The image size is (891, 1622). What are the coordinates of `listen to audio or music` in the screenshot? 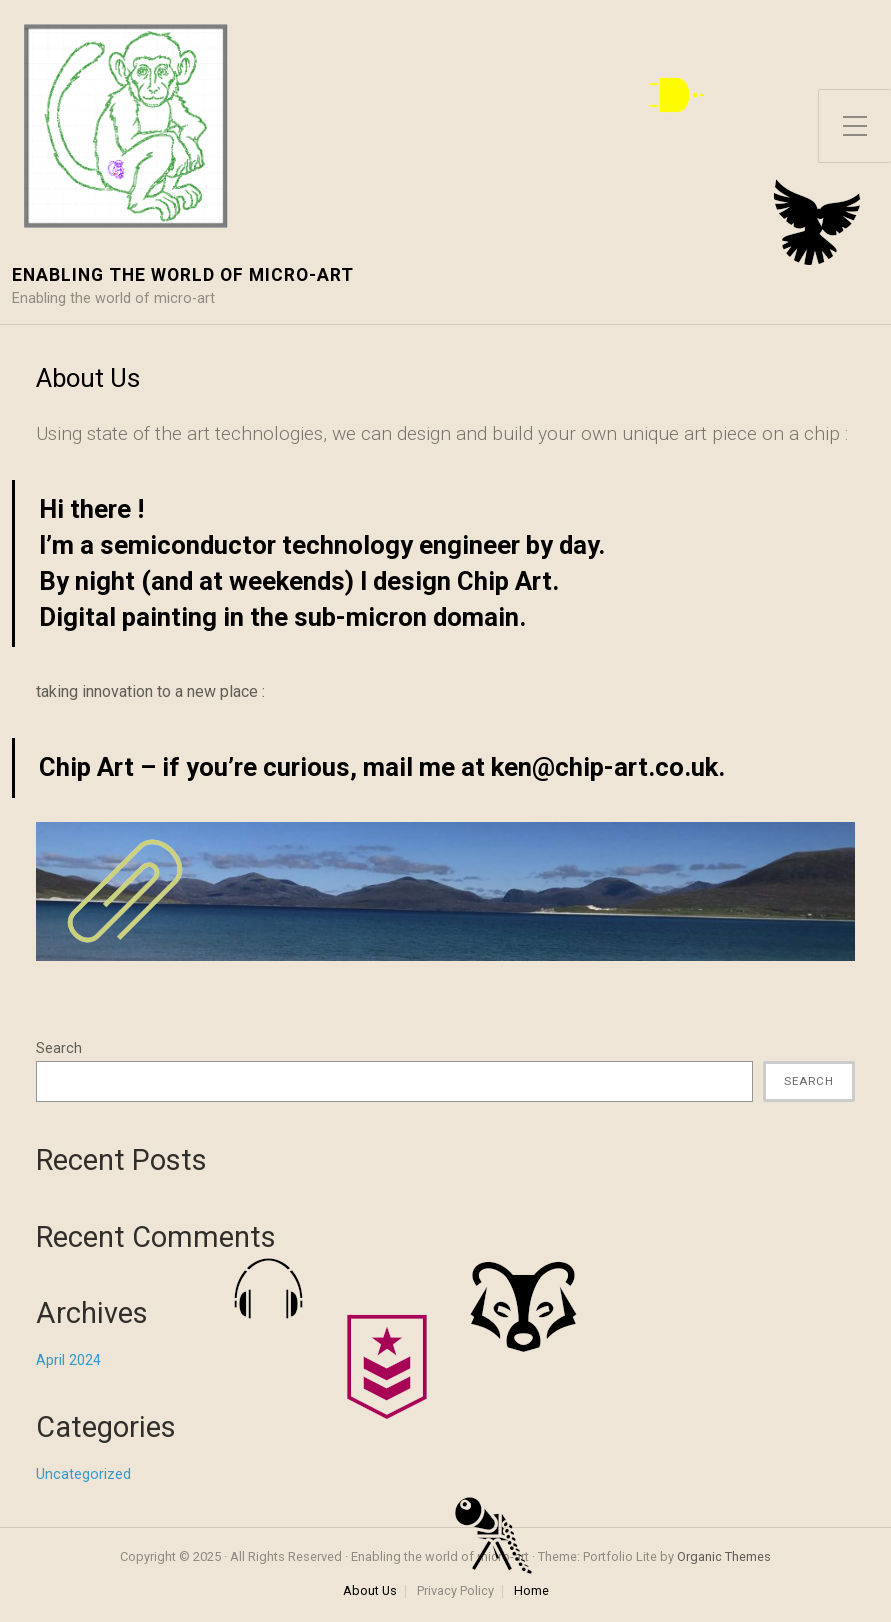 It's located at (268, 1288).